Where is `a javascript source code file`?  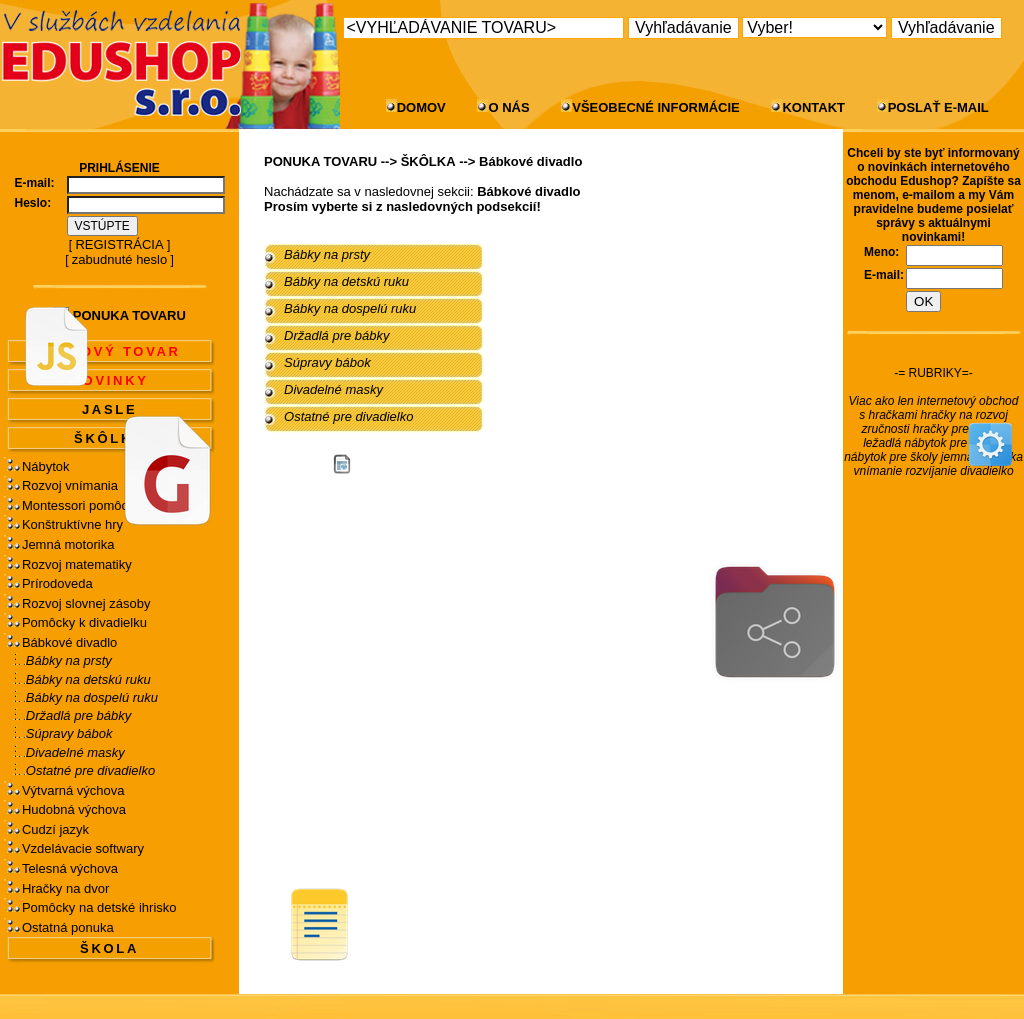 a javascript source code file is located at coordinates (56, 346).